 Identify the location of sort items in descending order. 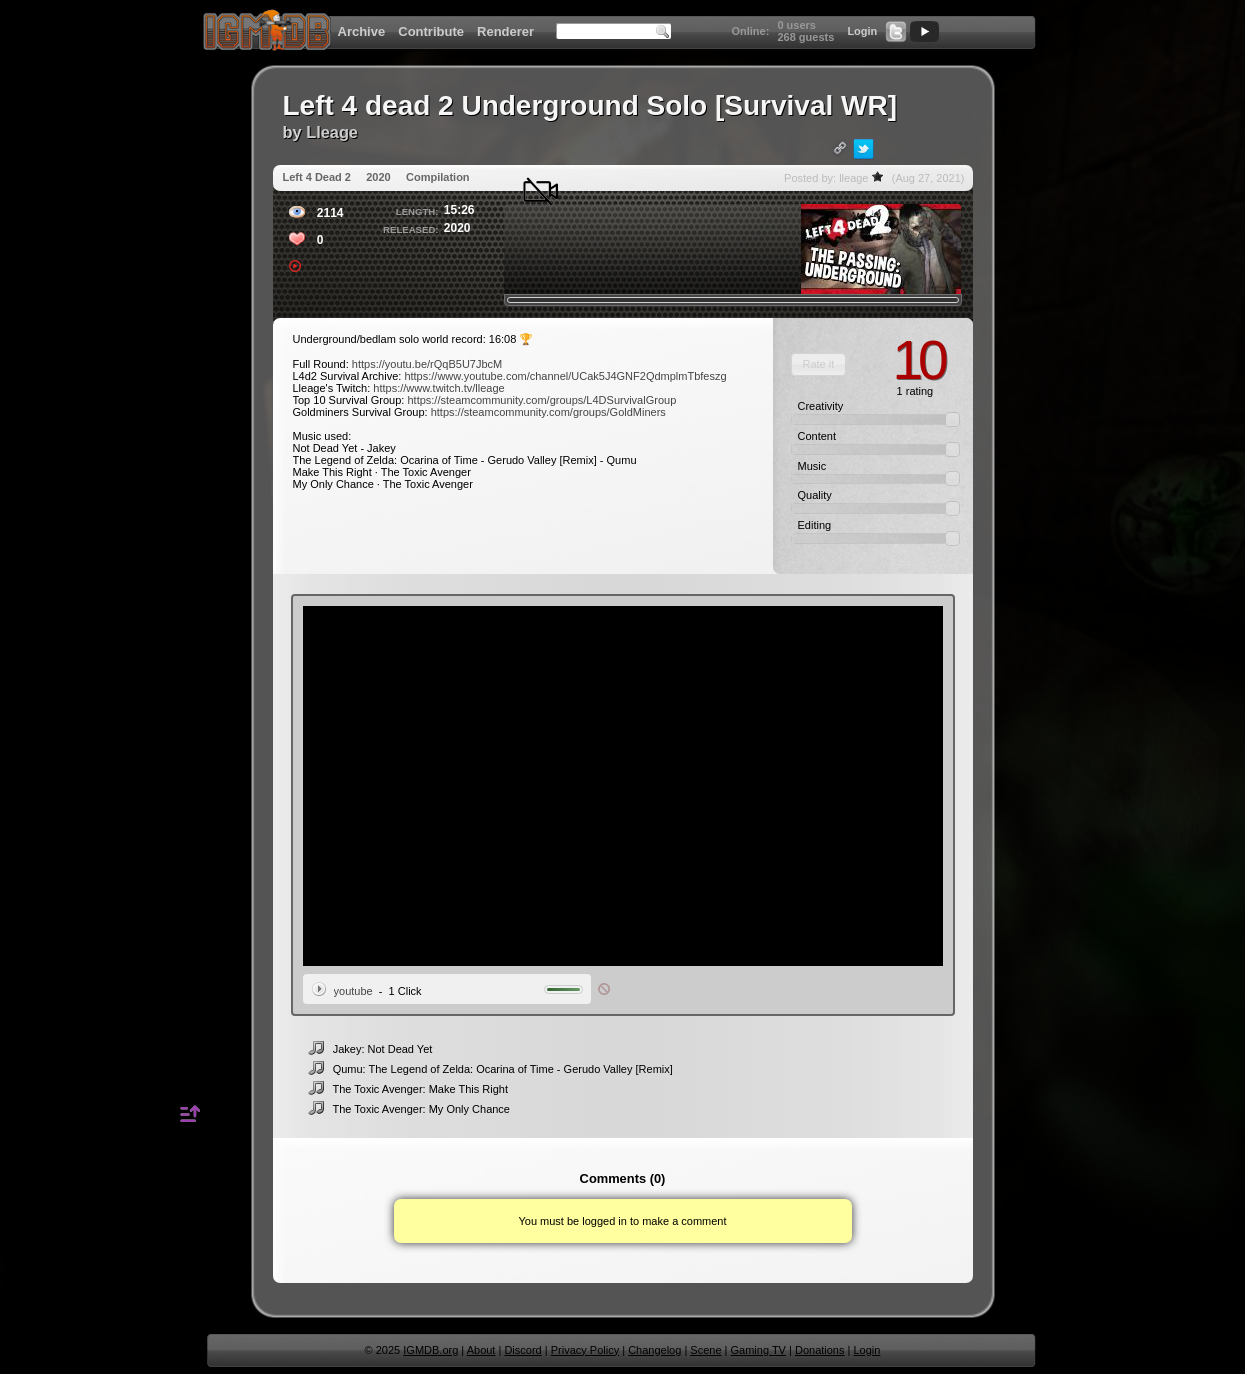
(189, 1114).